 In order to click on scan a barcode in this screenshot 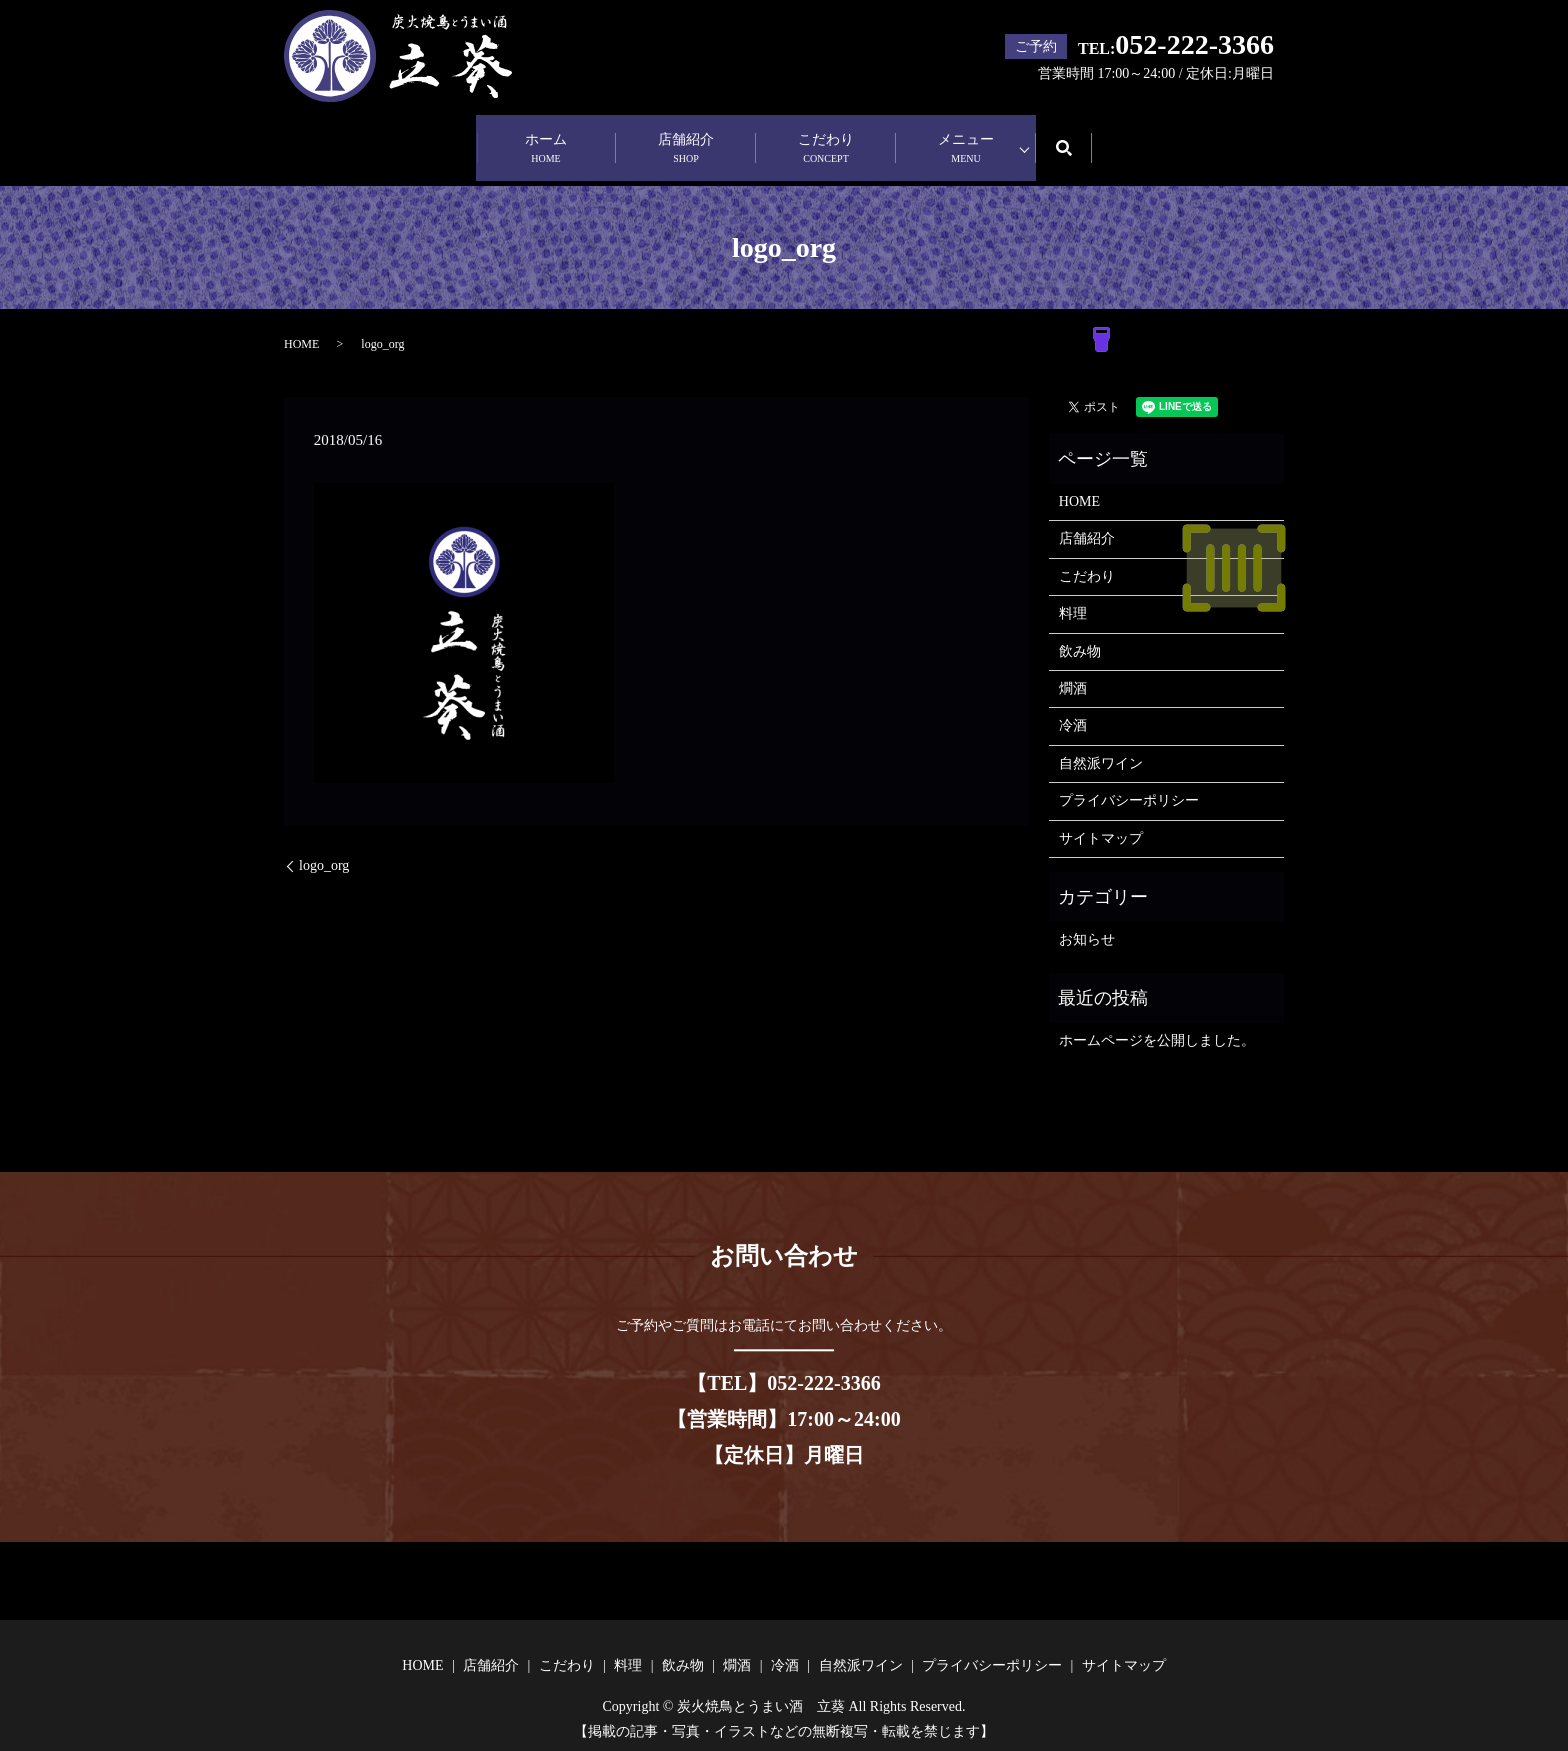, I will do `click(1234, 568)`.